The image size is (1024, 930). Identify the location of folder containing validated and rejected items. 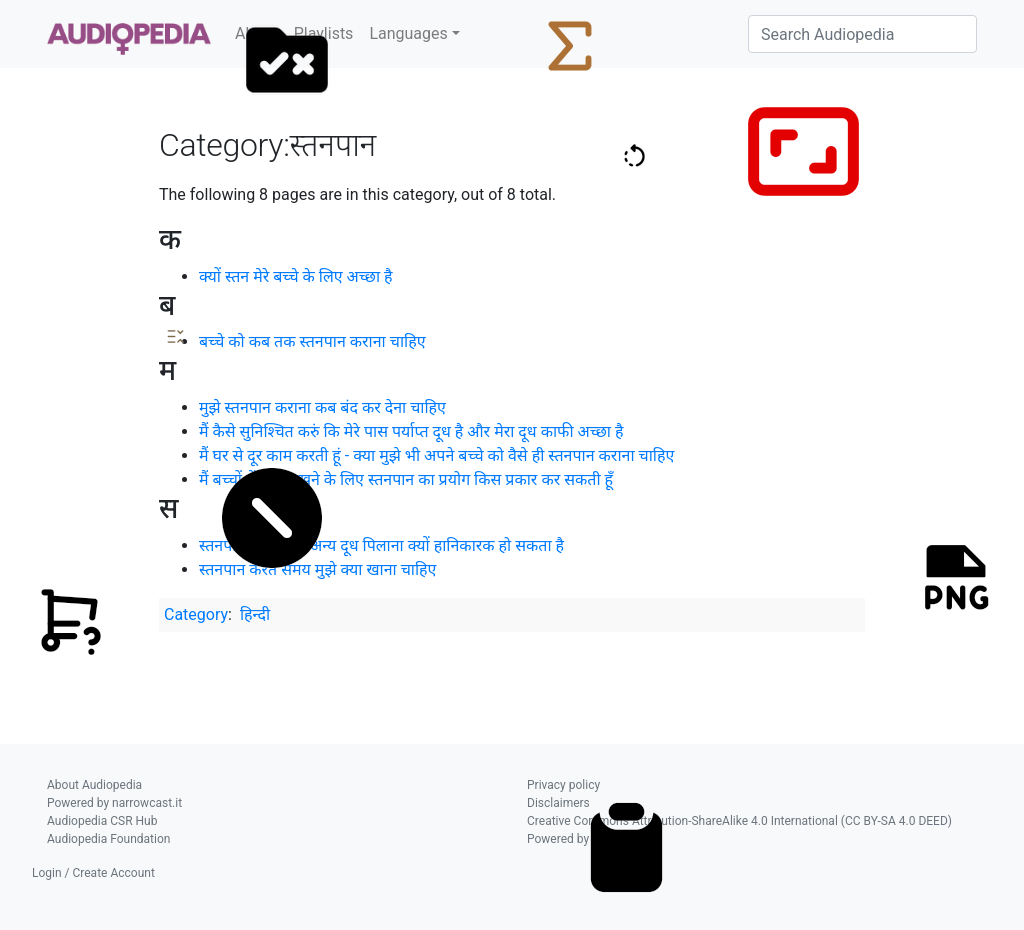
(287, 60).